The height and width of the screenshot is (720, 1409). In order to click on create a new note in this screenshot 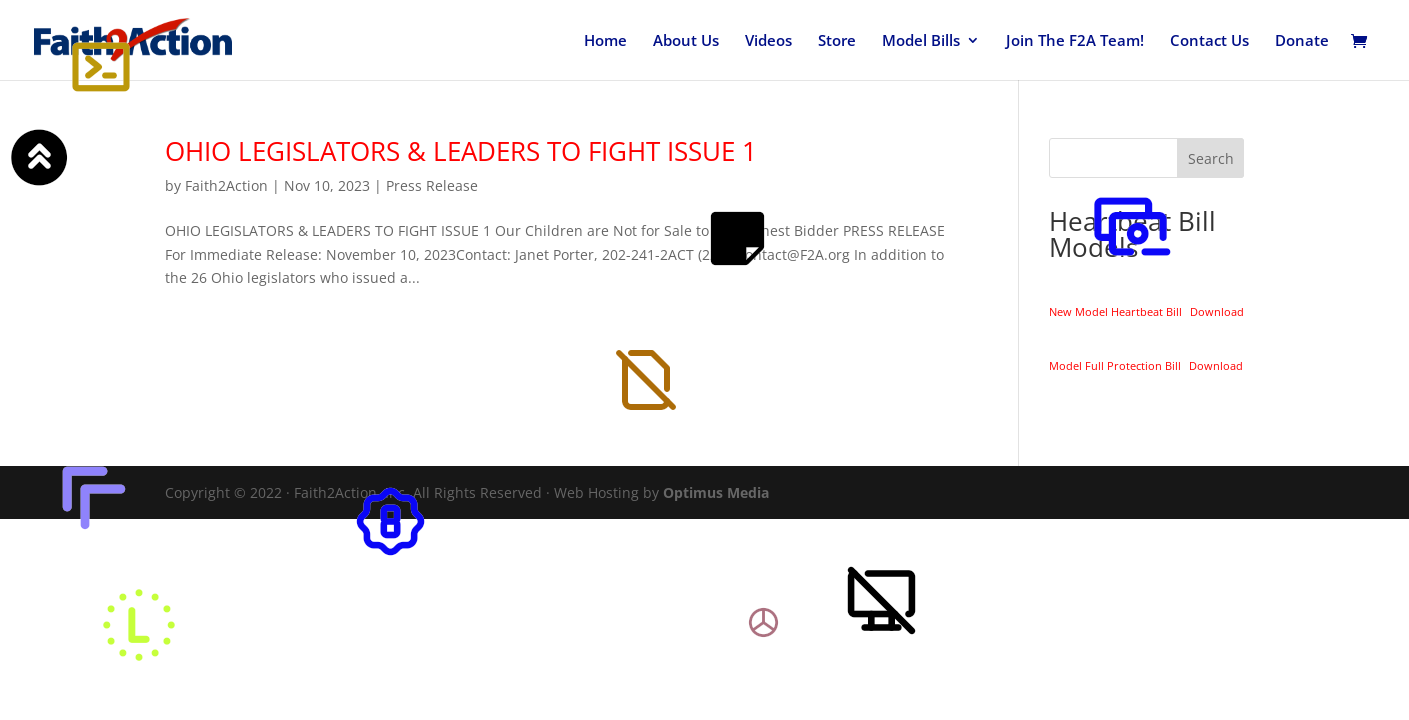, I will do `click(737, 238)`.